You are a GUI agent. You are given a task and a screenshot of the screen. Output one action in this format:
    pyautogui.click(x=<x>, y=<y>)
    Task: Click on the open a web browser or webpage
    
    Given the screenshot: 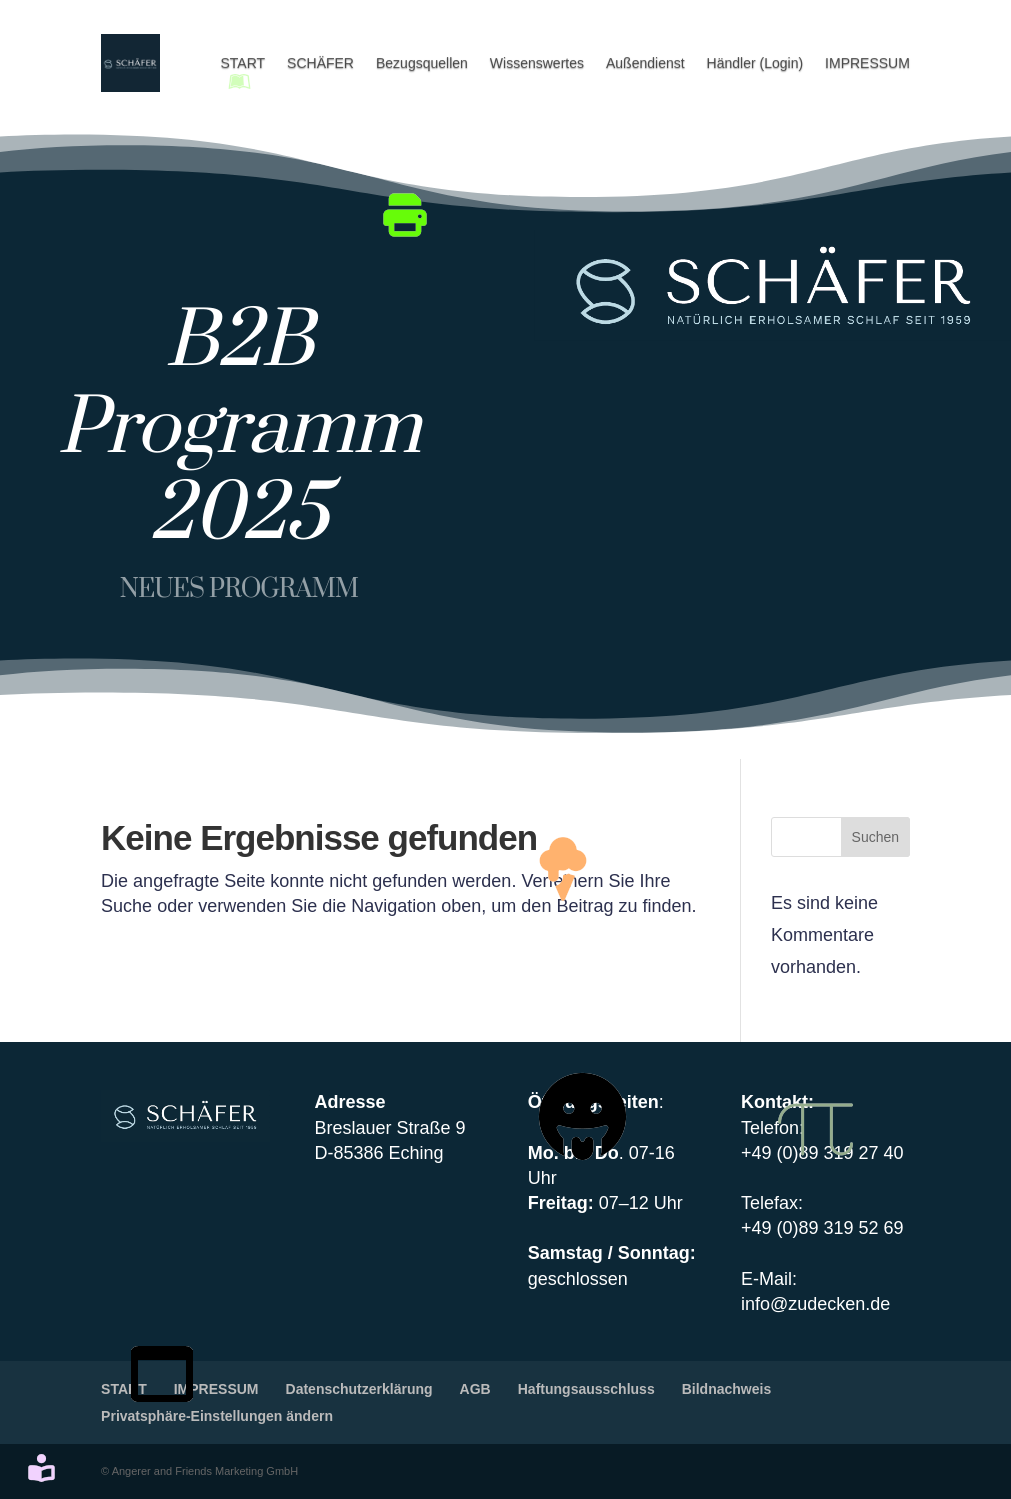 What is the action you would take?
    pyautogui.click(x=162, y=1374)
    